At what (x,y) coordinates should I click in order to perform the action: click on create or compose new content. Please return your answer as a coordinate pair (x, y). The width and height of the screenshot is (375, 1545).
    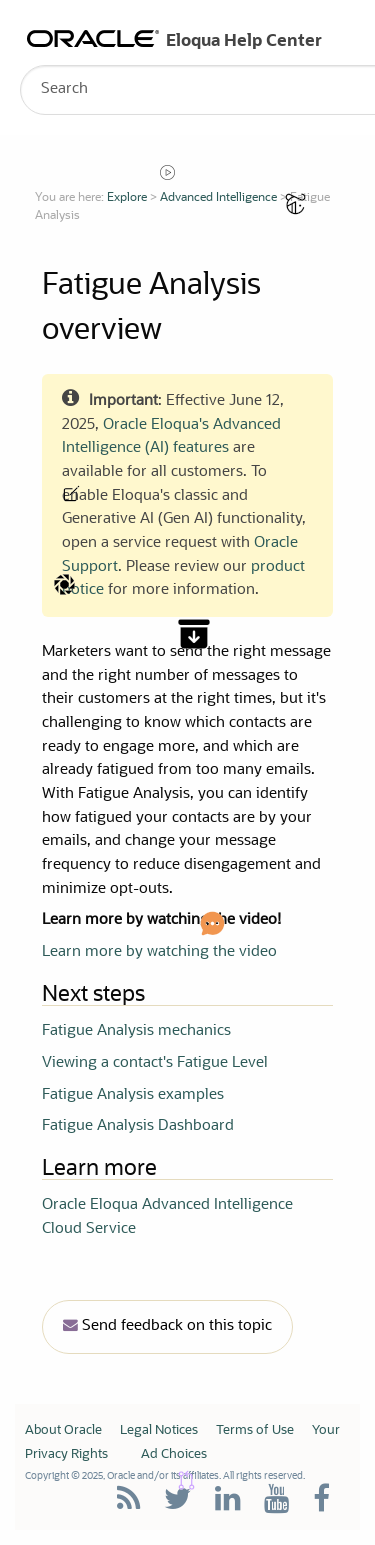
    Looking at the image, I should click on (71, 493).